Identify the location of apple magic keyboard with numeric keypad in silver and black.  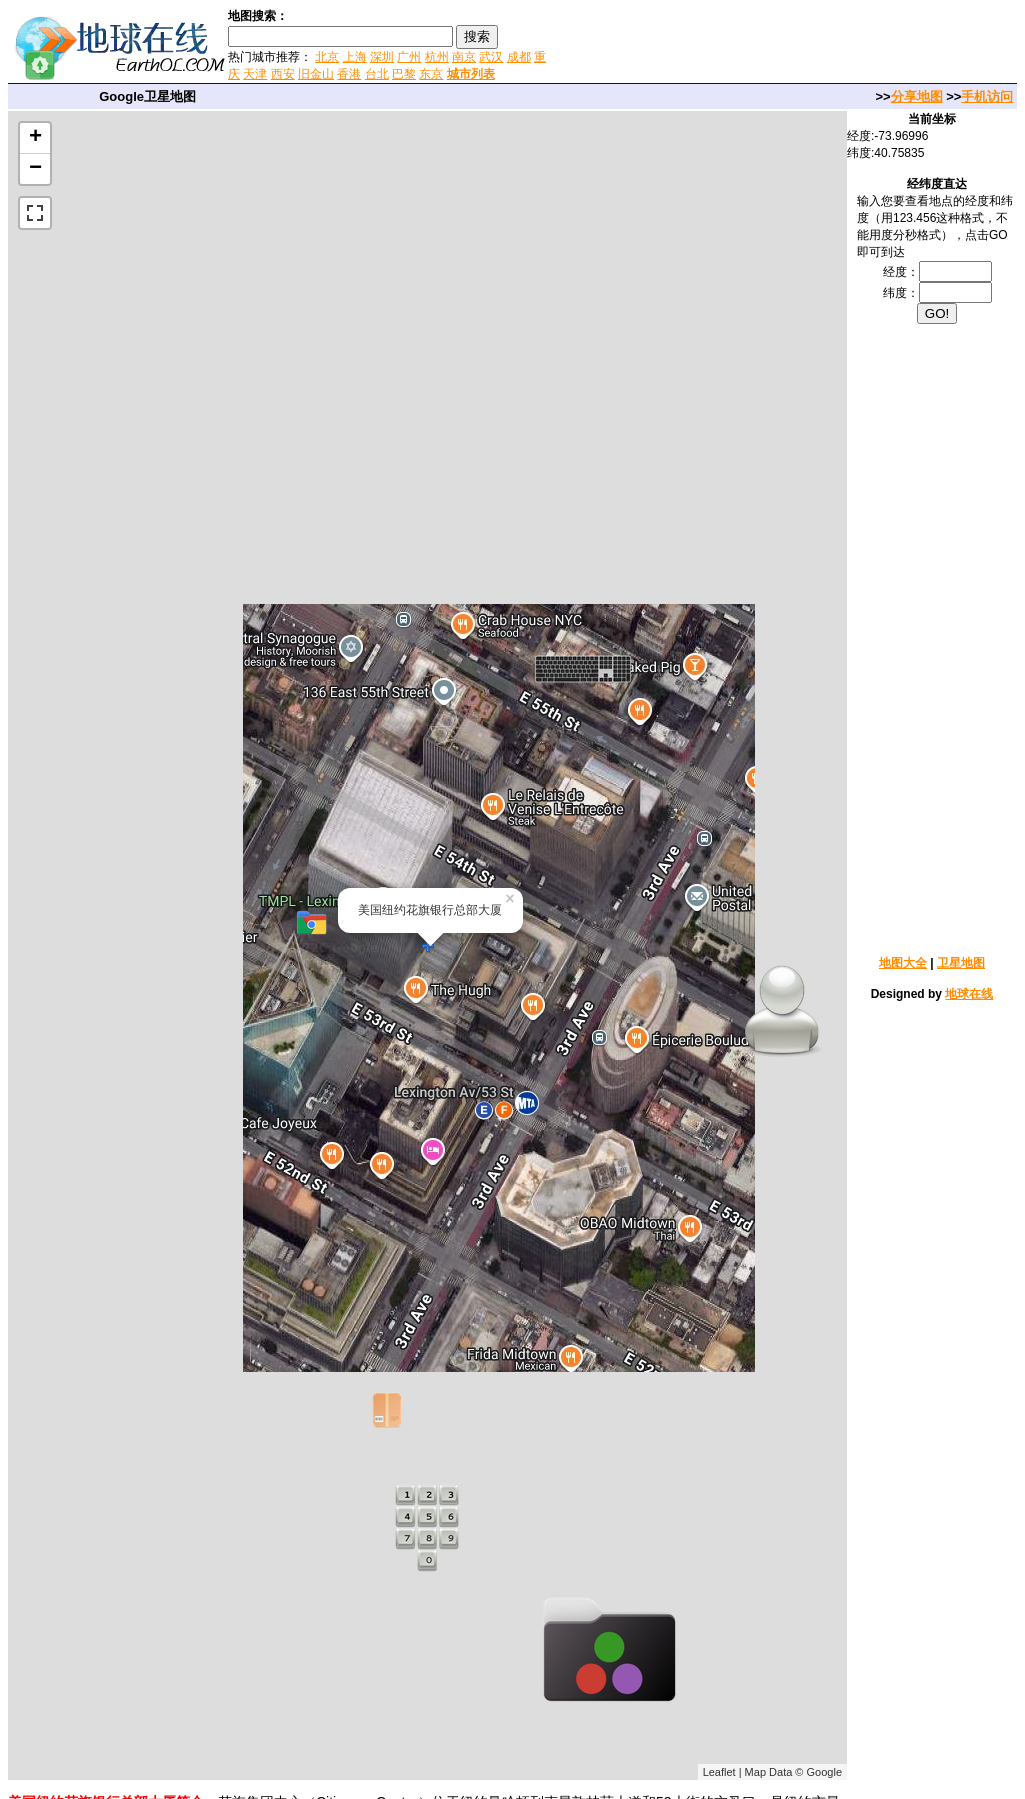
(583, 669).